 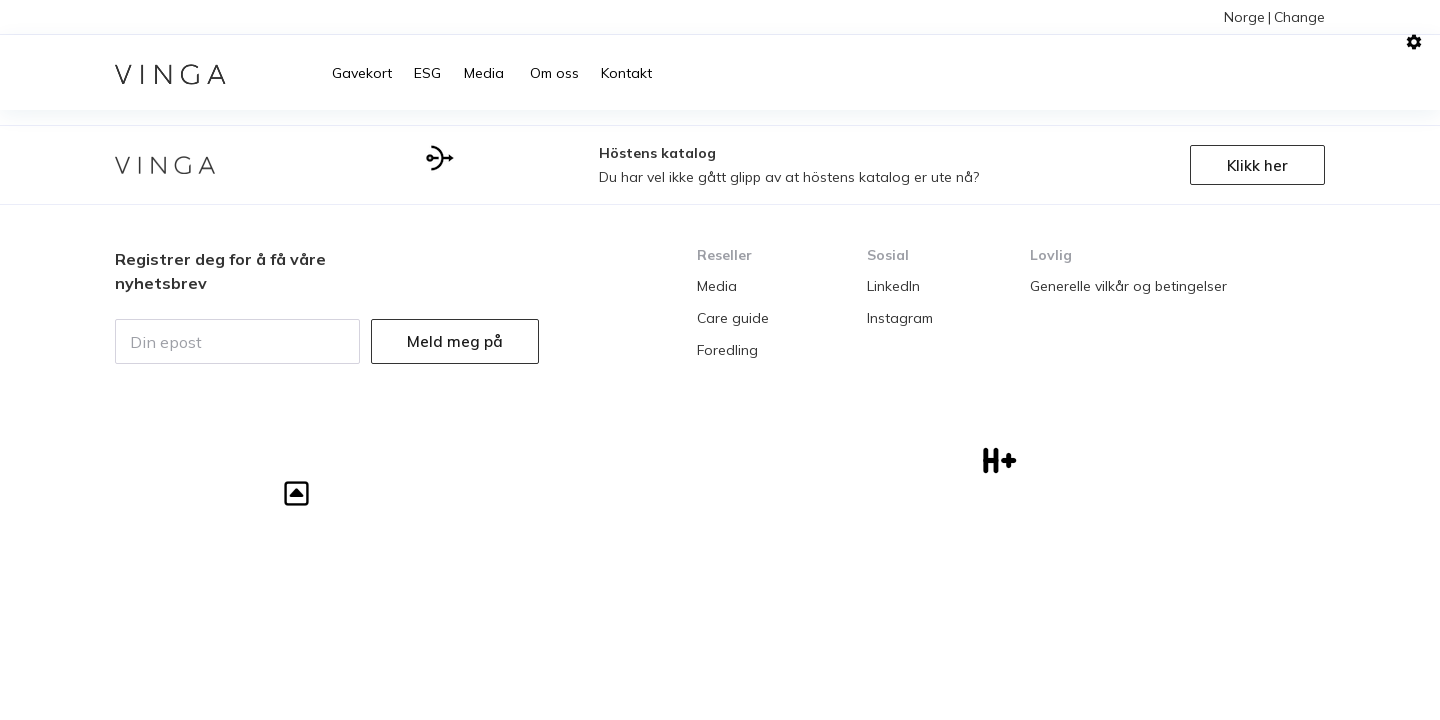 I want to click on access app or system settings, so click(x=1414, y=42).